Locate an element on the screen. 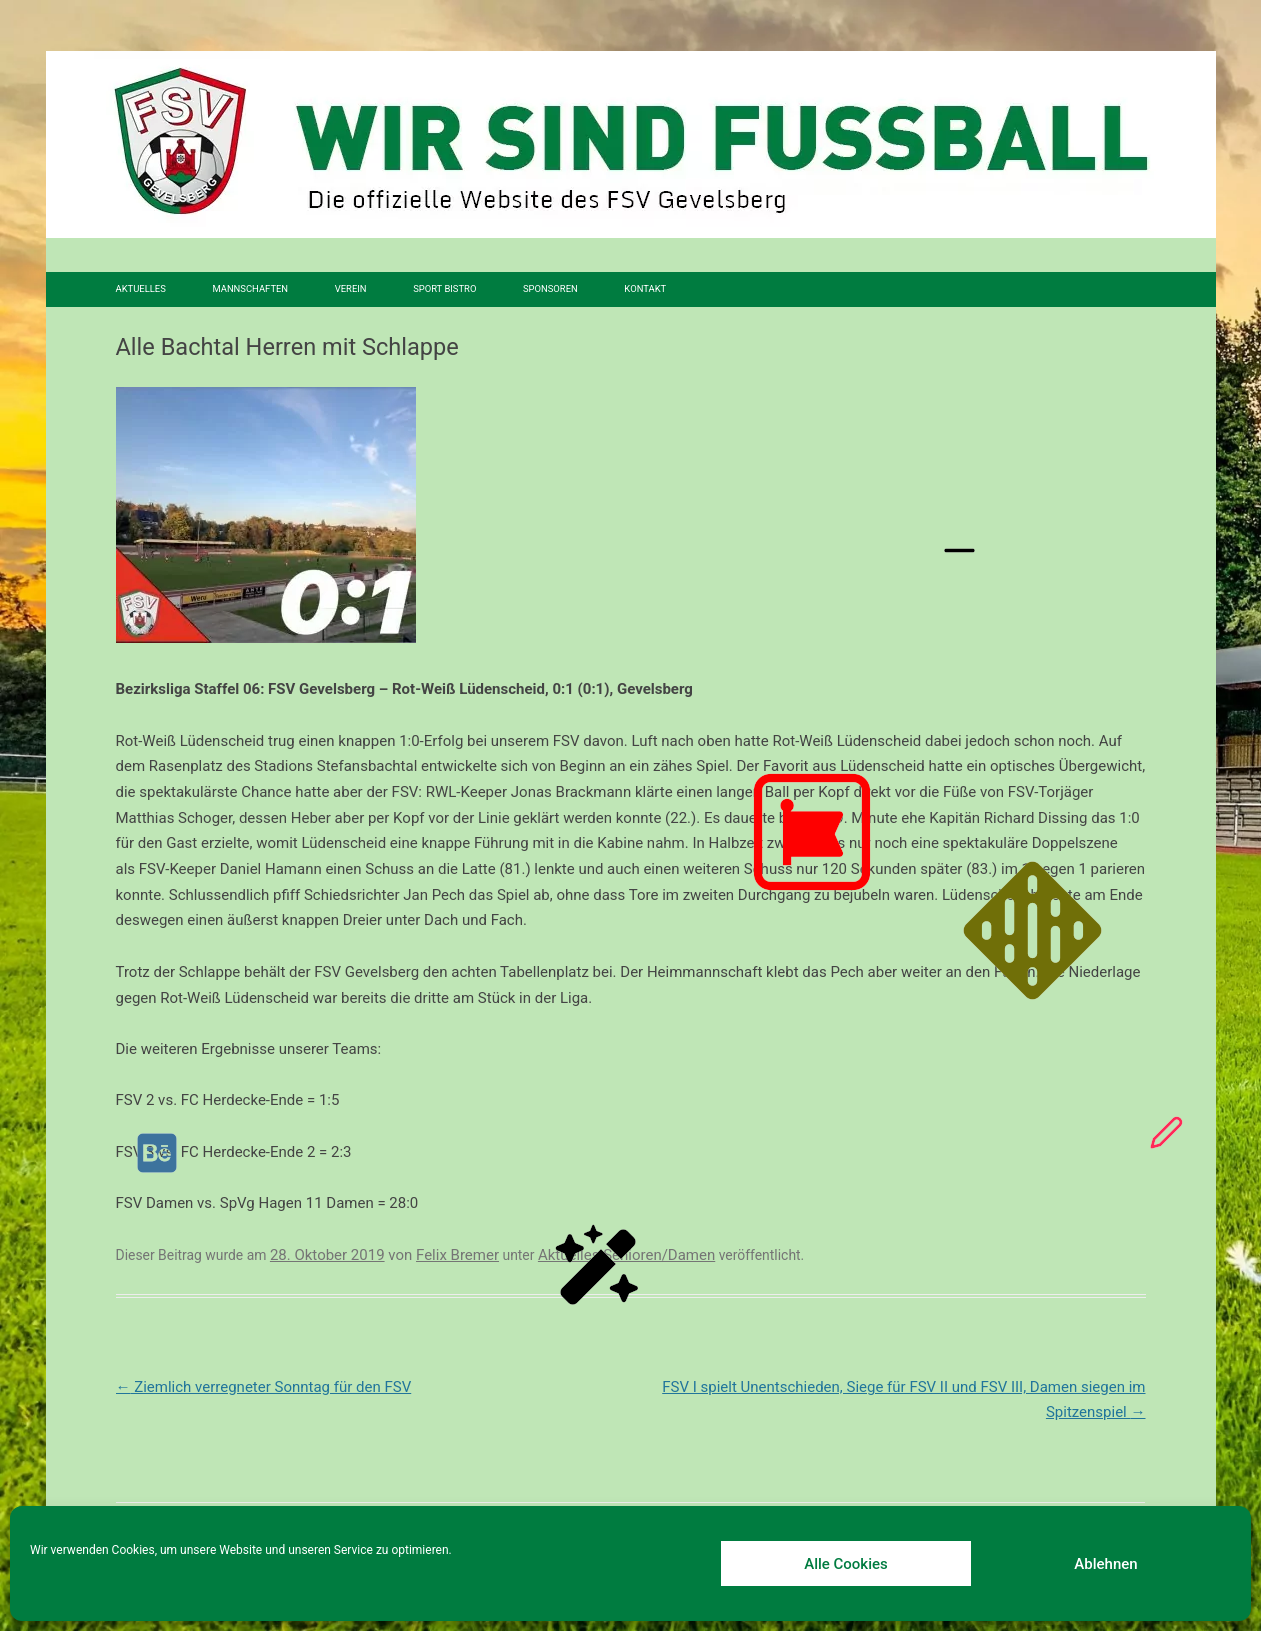  font awesome brand logo is located at coordinates (812, 832).